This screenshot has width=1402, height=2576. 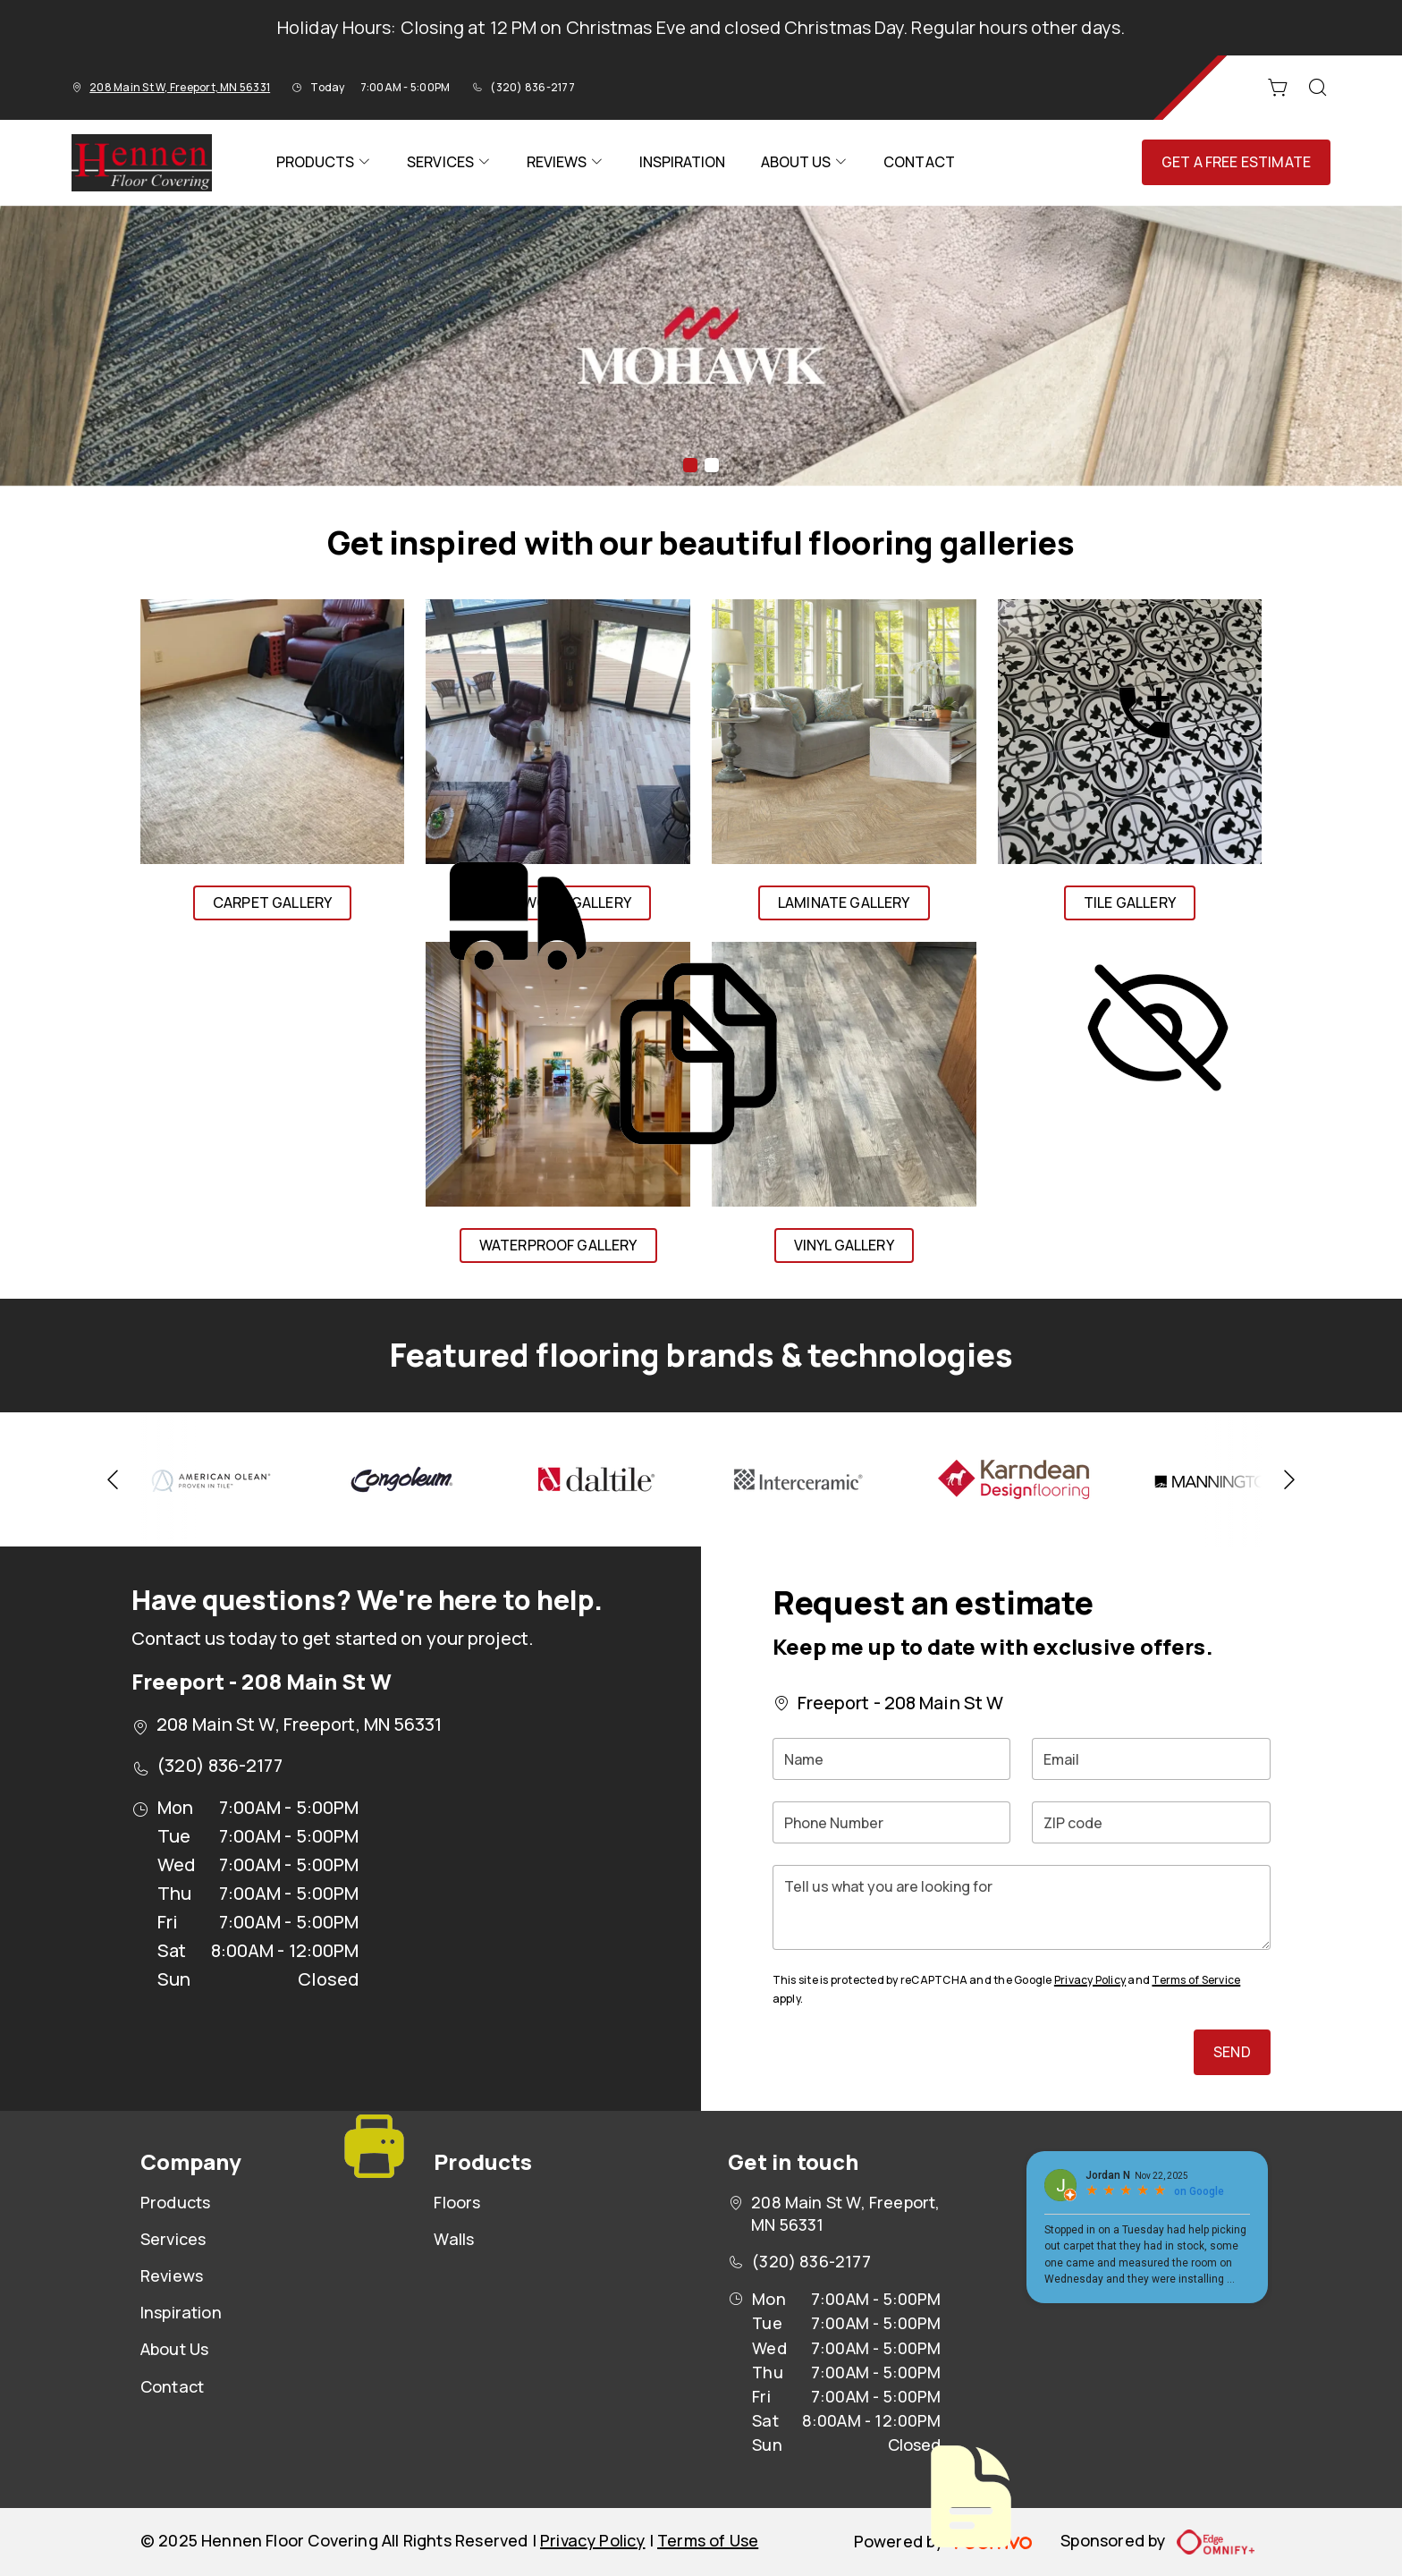 I want to click on print the current document, so click(x=374, y=2146).